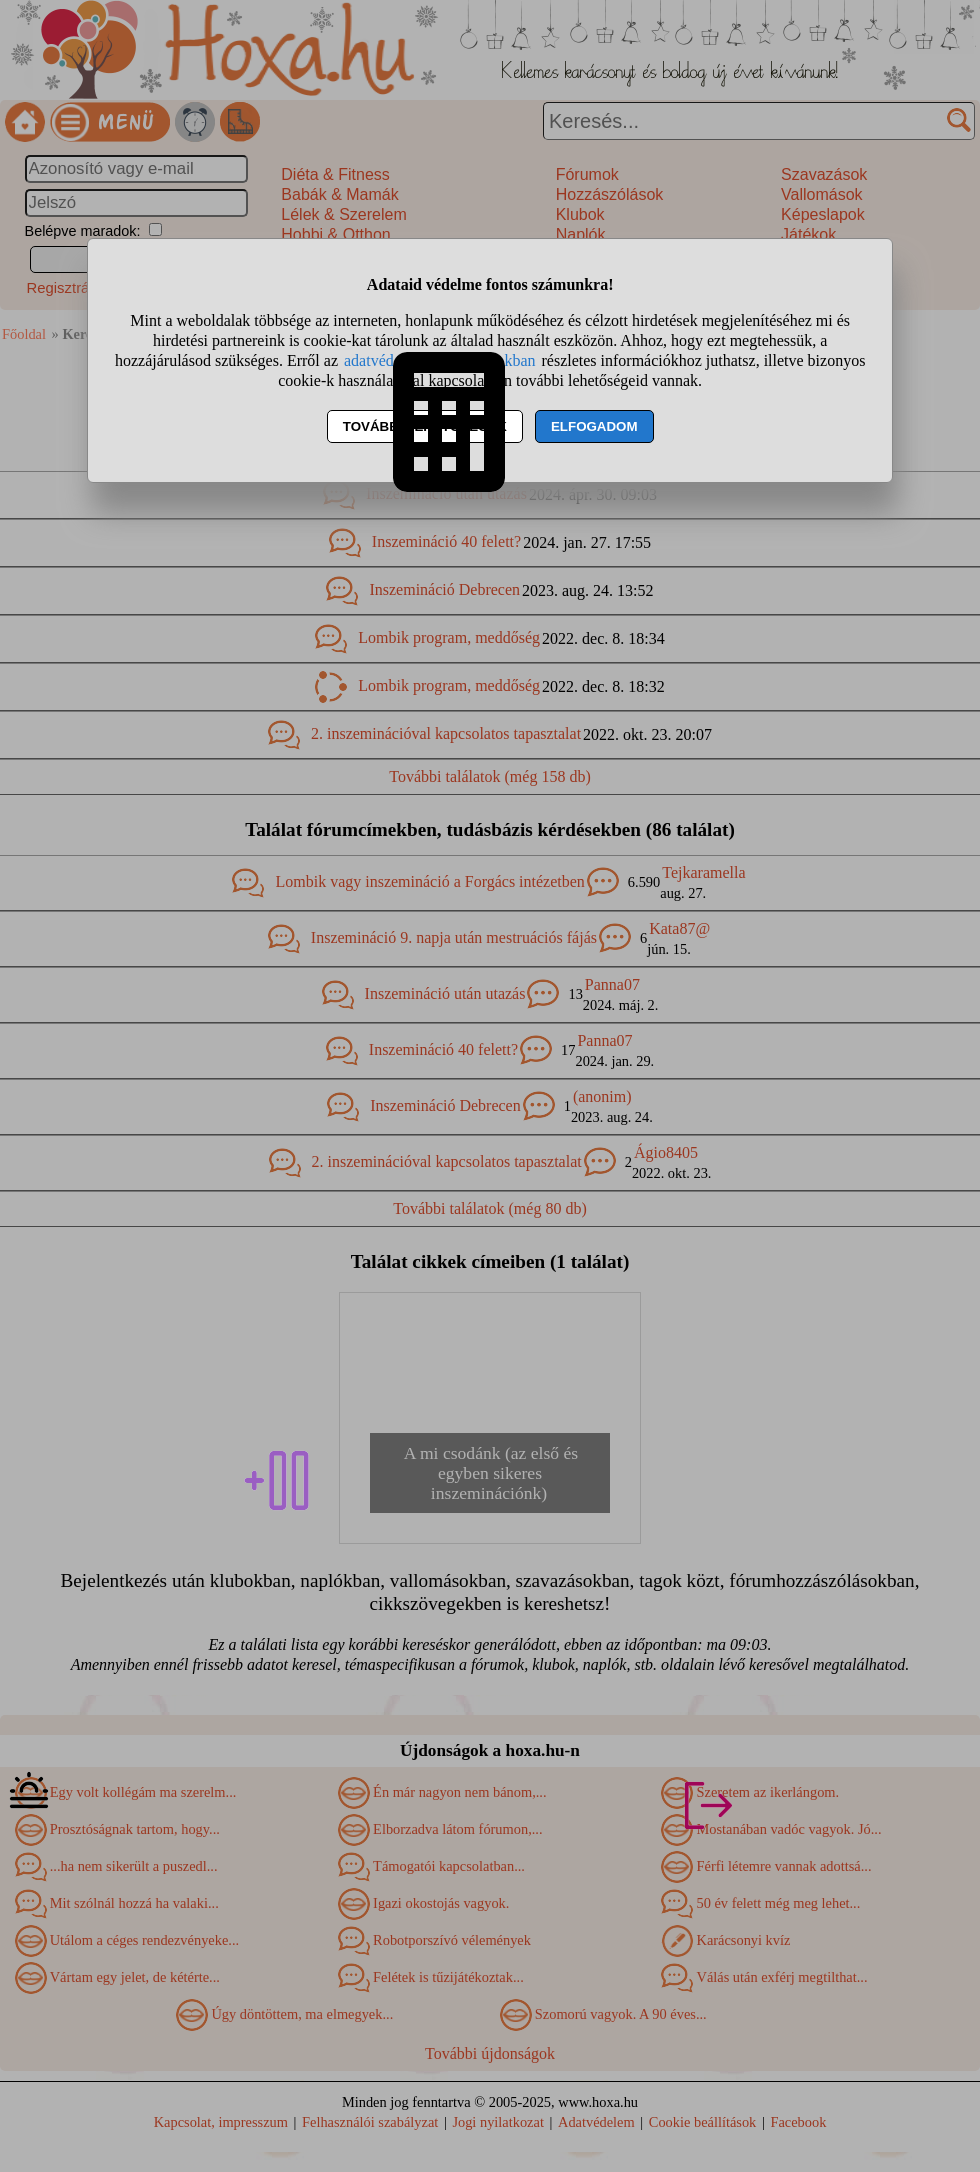 The height and width of the screenshot is (2172, 980). I want to click on indicates hazy or foggy weather conditions, so click(29, 1791).